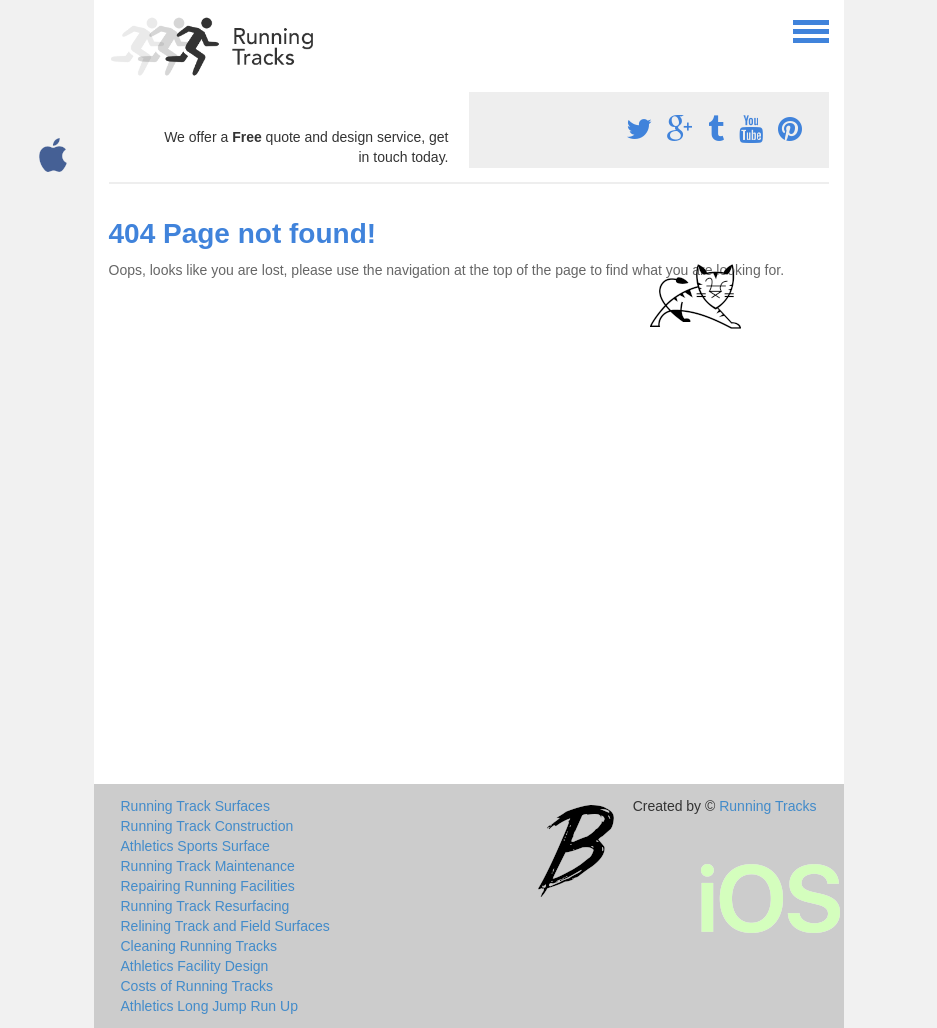 This screenshot has height=1028, width=937. I want to click on indicates iOS platform compatibility, so click(770, 898).